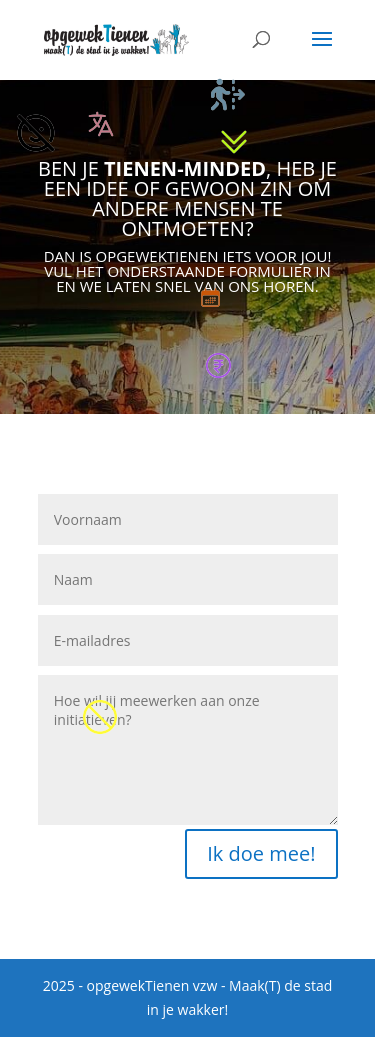 This screenshot has width=375, height=1037. I want to click on scroll down or view more content below, so click(234, 142).